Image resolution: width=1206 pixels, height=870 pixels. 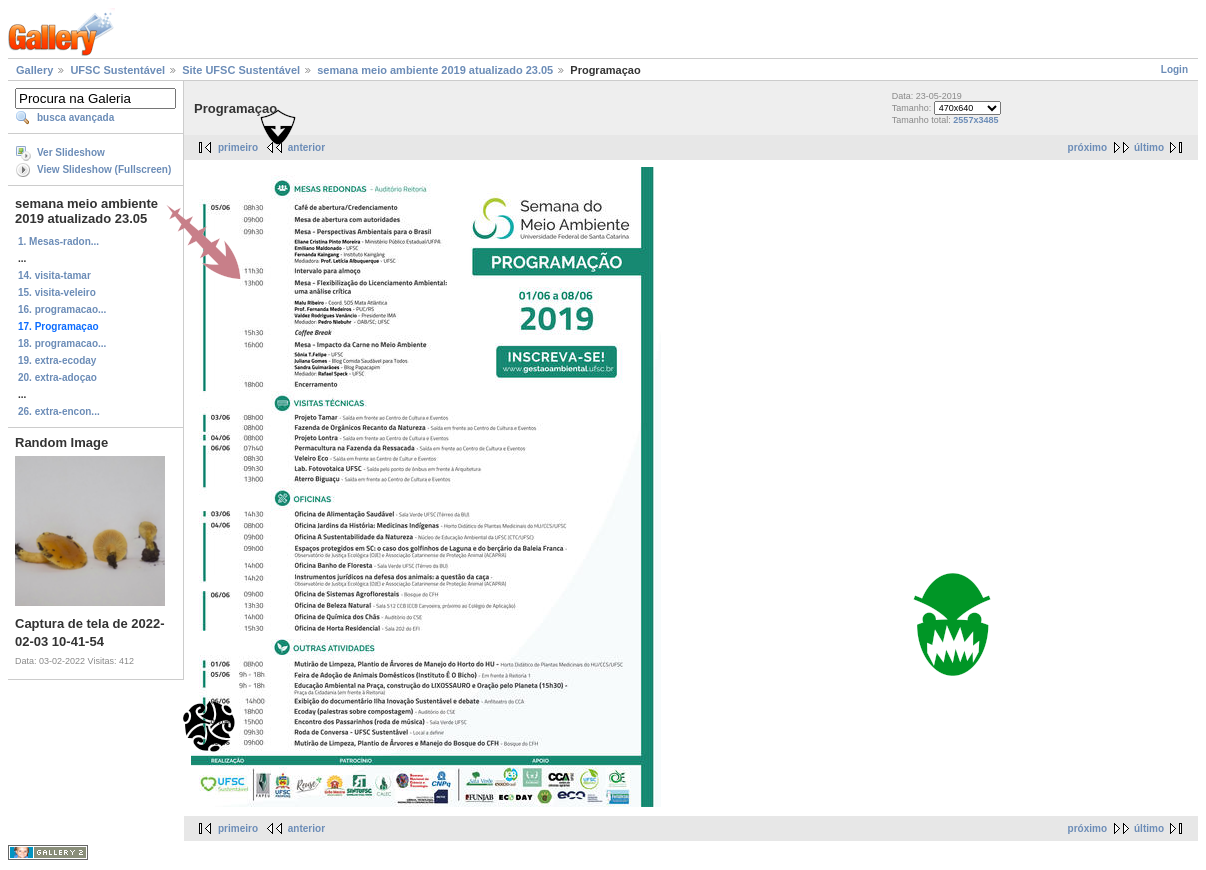 I want to click on select lizardman character or race, so click(x=953, y=624).